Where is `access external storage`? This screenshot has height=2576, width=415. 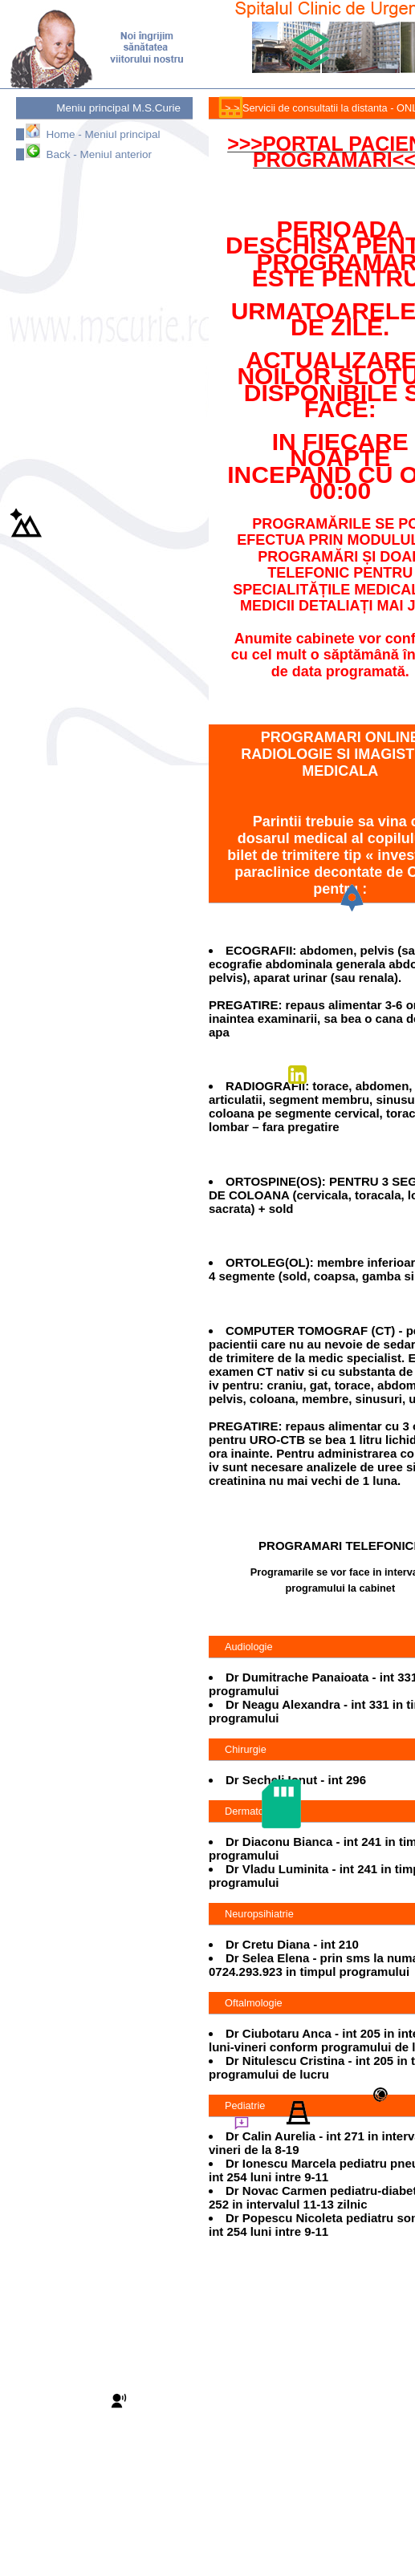
access external storage is located at coordinates (281, 1803).